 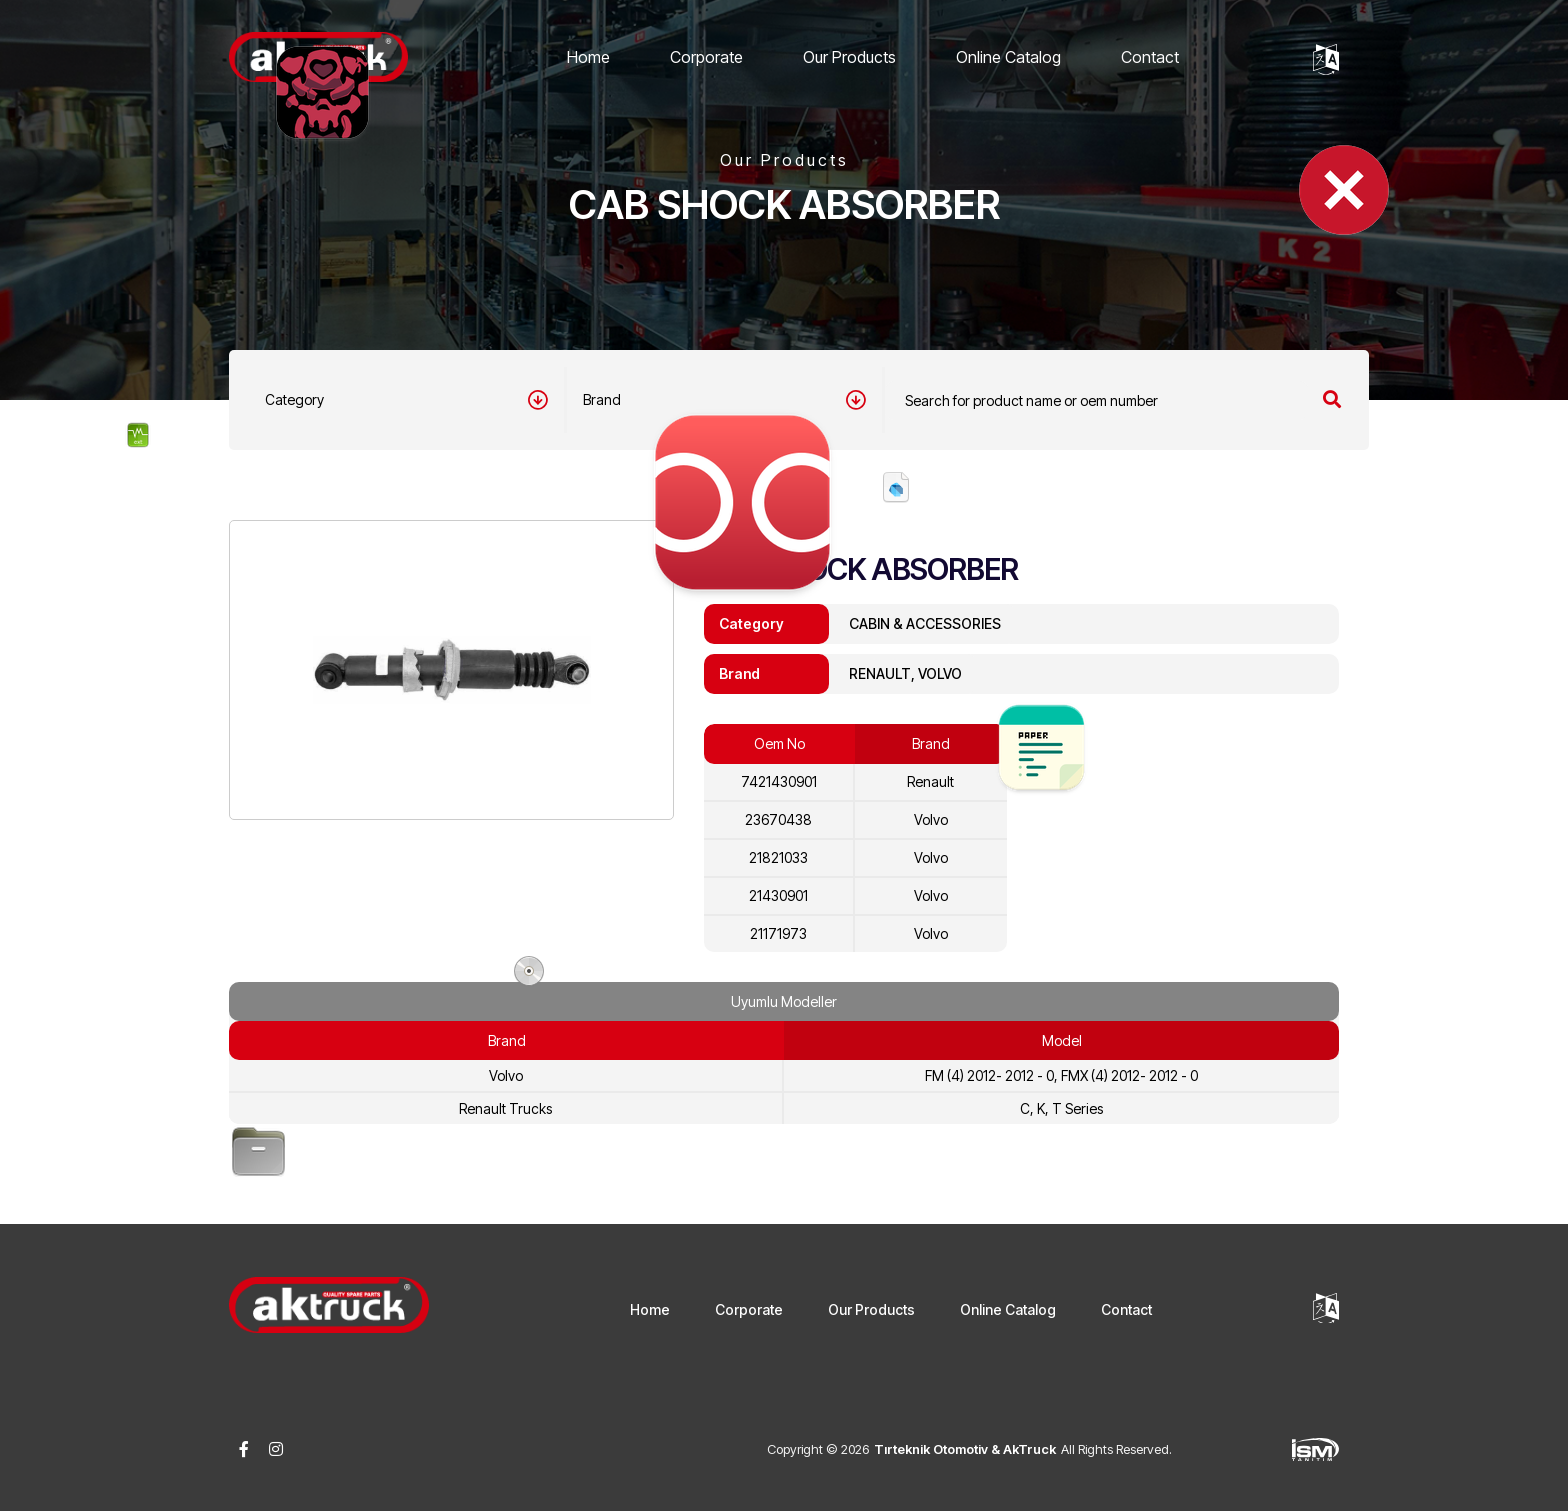 What do you see at coordinates (1344, 190) in the screenshot?
I see `stop or cancel the current action` at bounding box center [1344, 190].